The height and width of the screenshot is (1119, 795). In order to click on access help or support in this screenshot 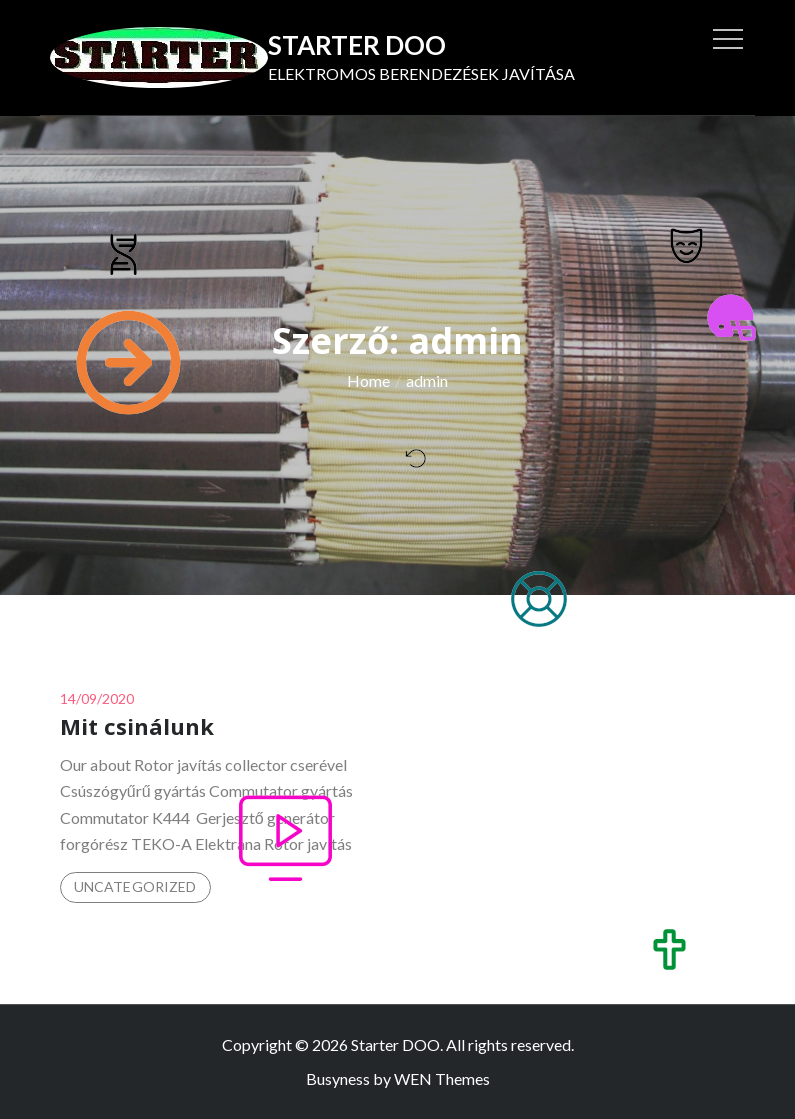, I will do `click(539, 599)`.